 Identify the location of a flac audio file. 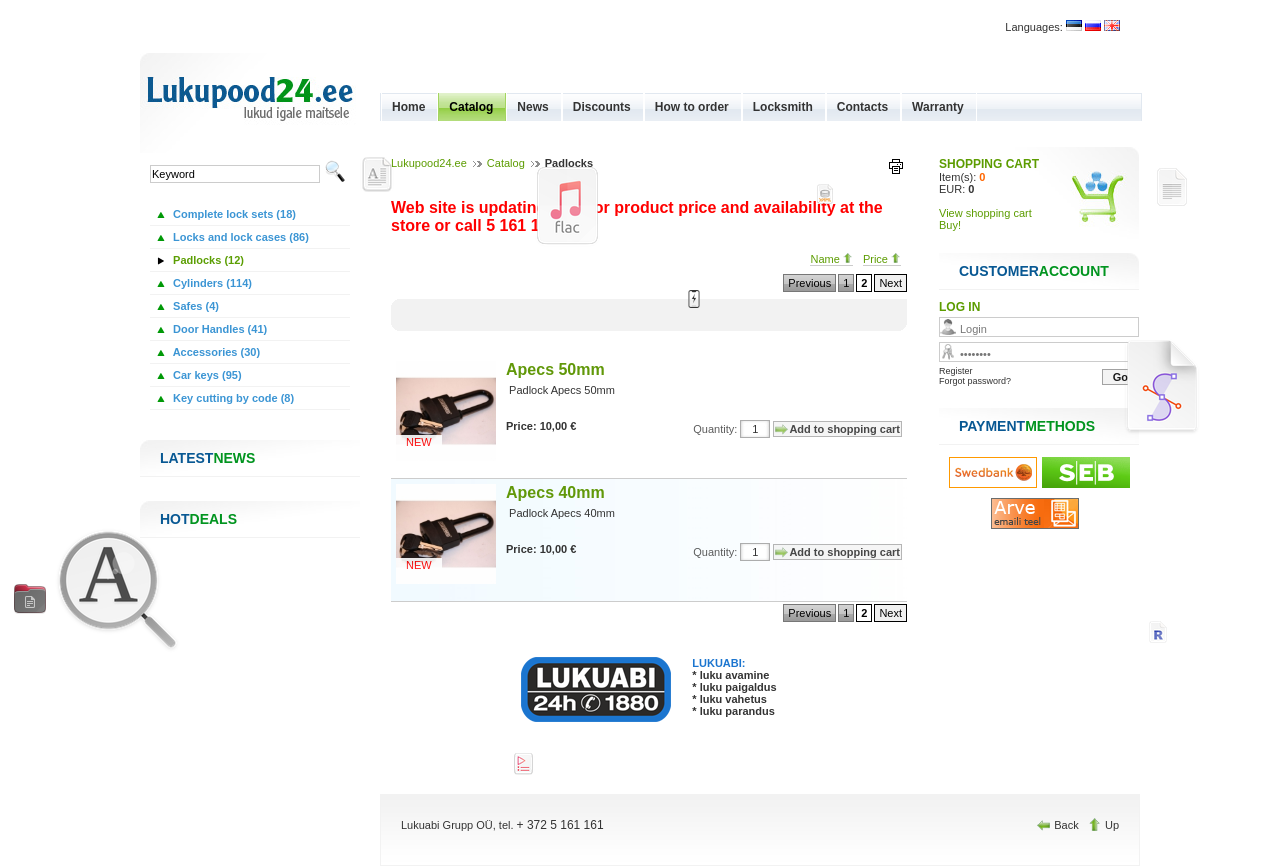
(567, 205).